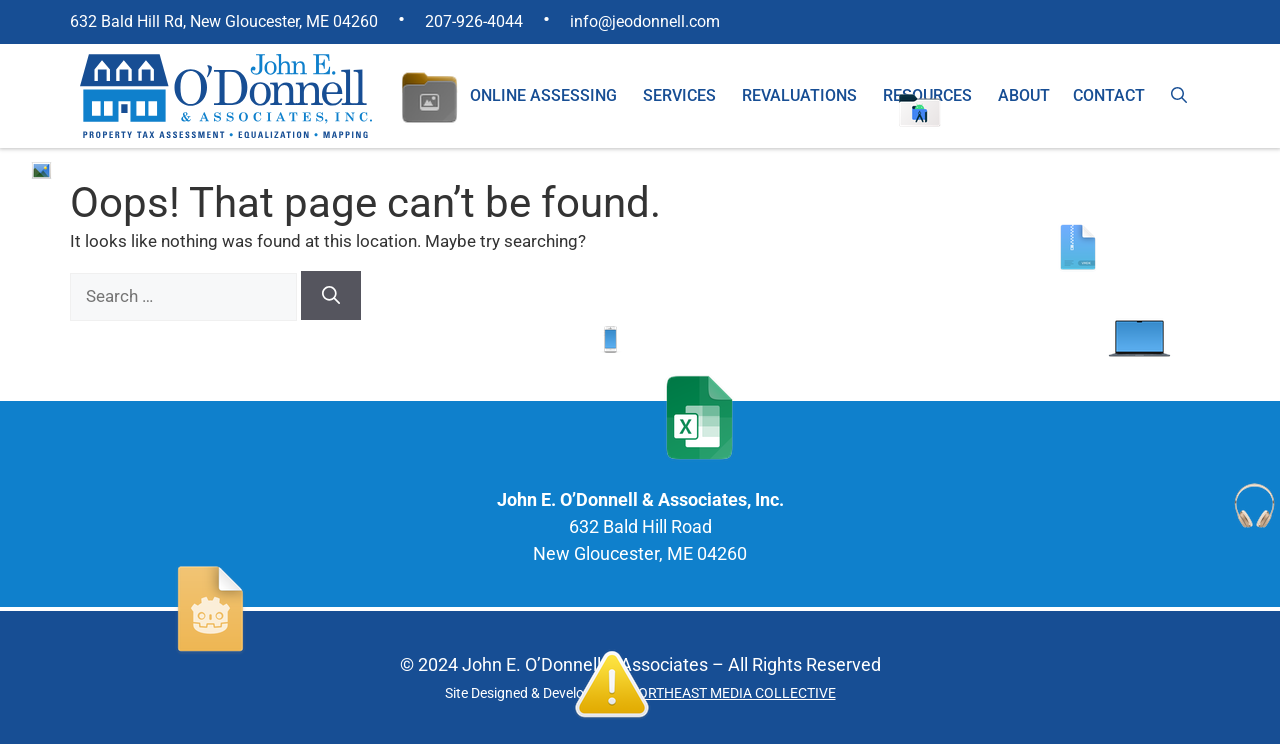  Describe the element at coordinates (1254, 505) in the screenshot. I see `connect bluetooth headphones` at that location.